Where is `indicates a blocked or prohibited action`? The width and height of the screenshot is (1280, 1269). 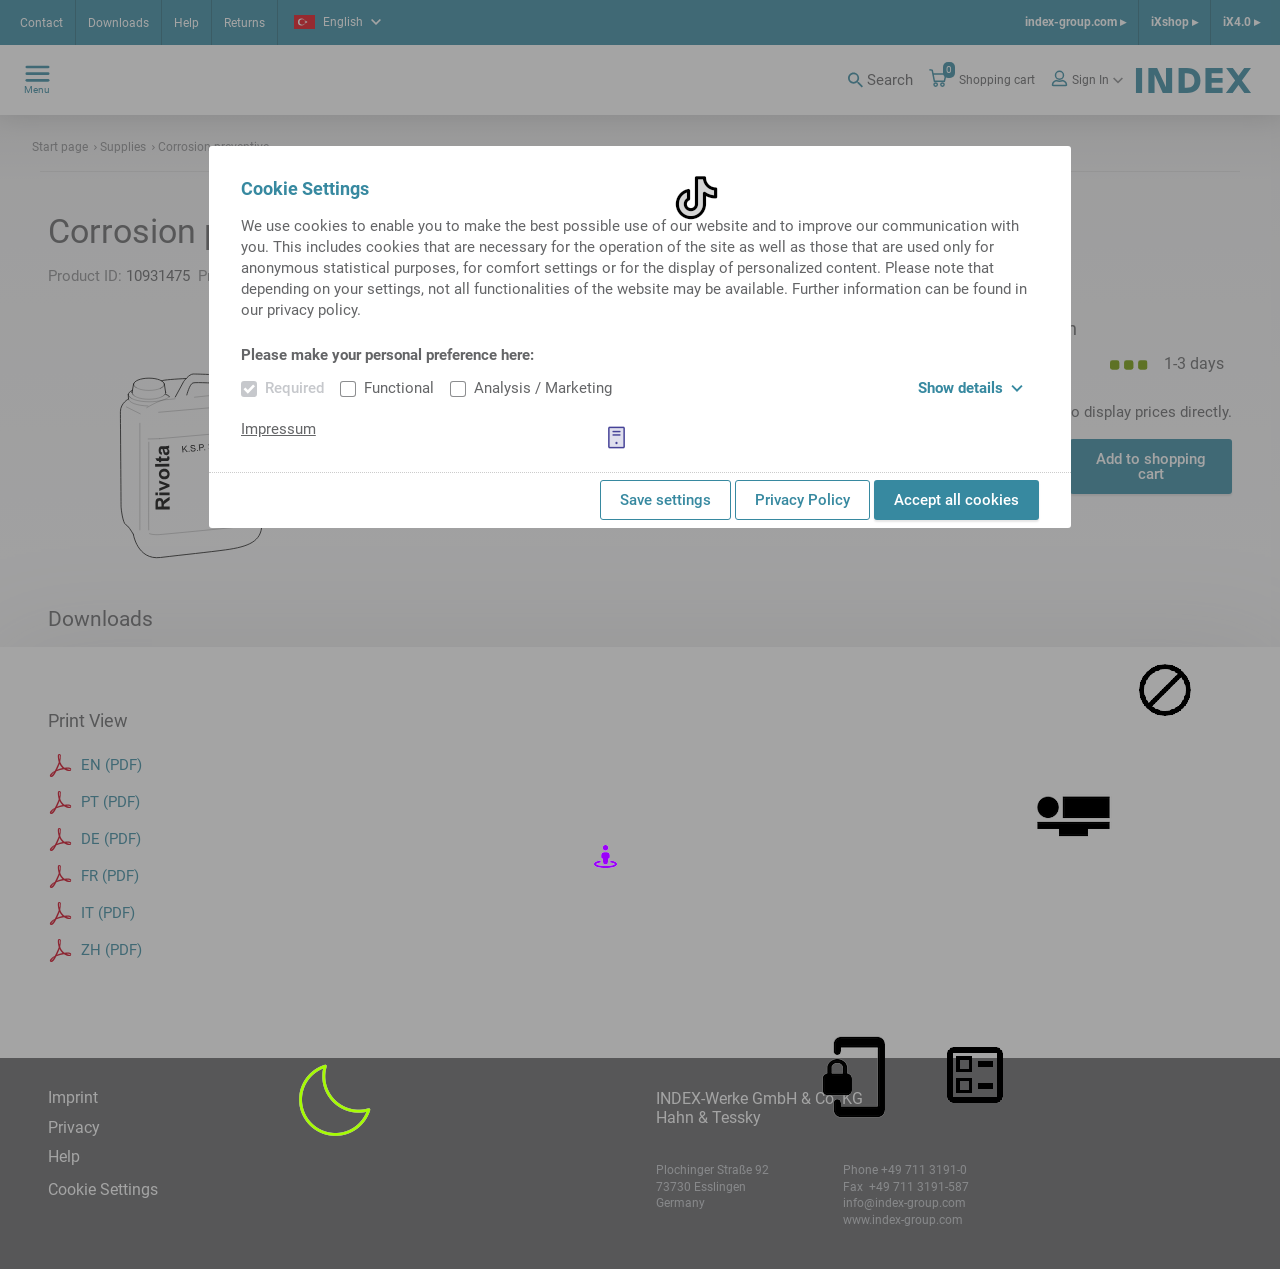
indicates a blocked or prohibited action is located at coordinates (1165, 690).